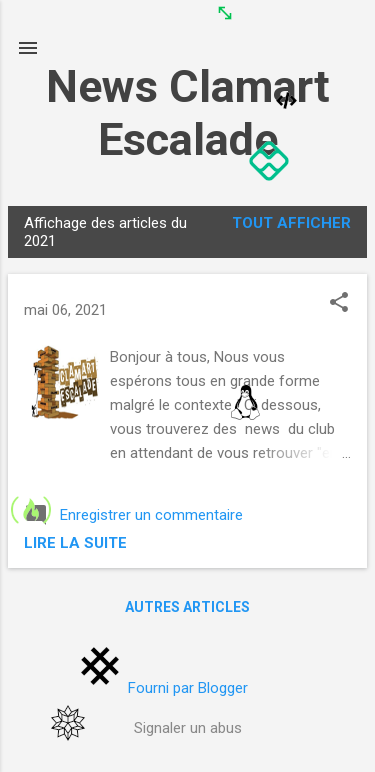 The height and width of the screenshot is (772, 375). What do you see at coordinates (245, 402) in the screenshot?
I see `linux operating system logo` at bounding box center [245, 402].